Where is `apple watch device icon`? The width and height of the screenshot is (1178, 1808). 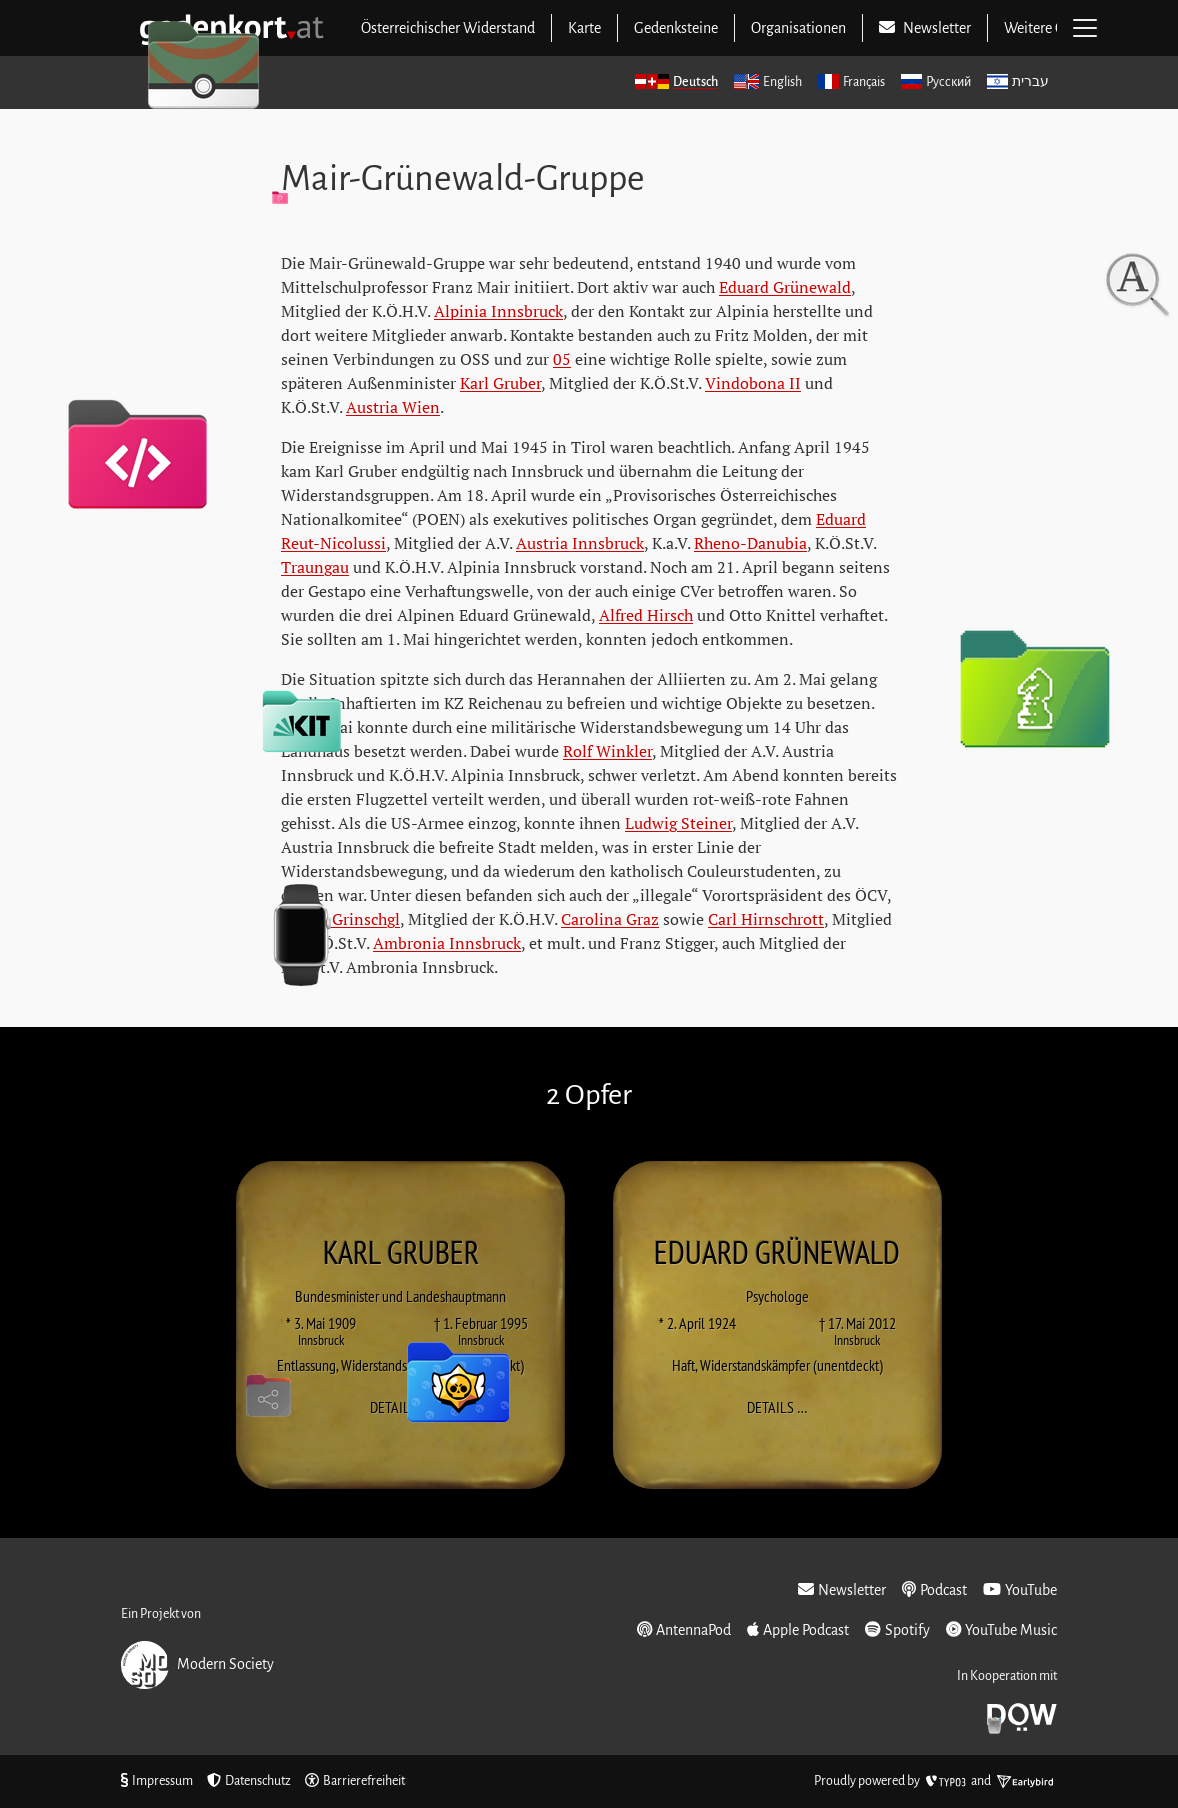 apple watch device icon is located at coordinates (301, 935).